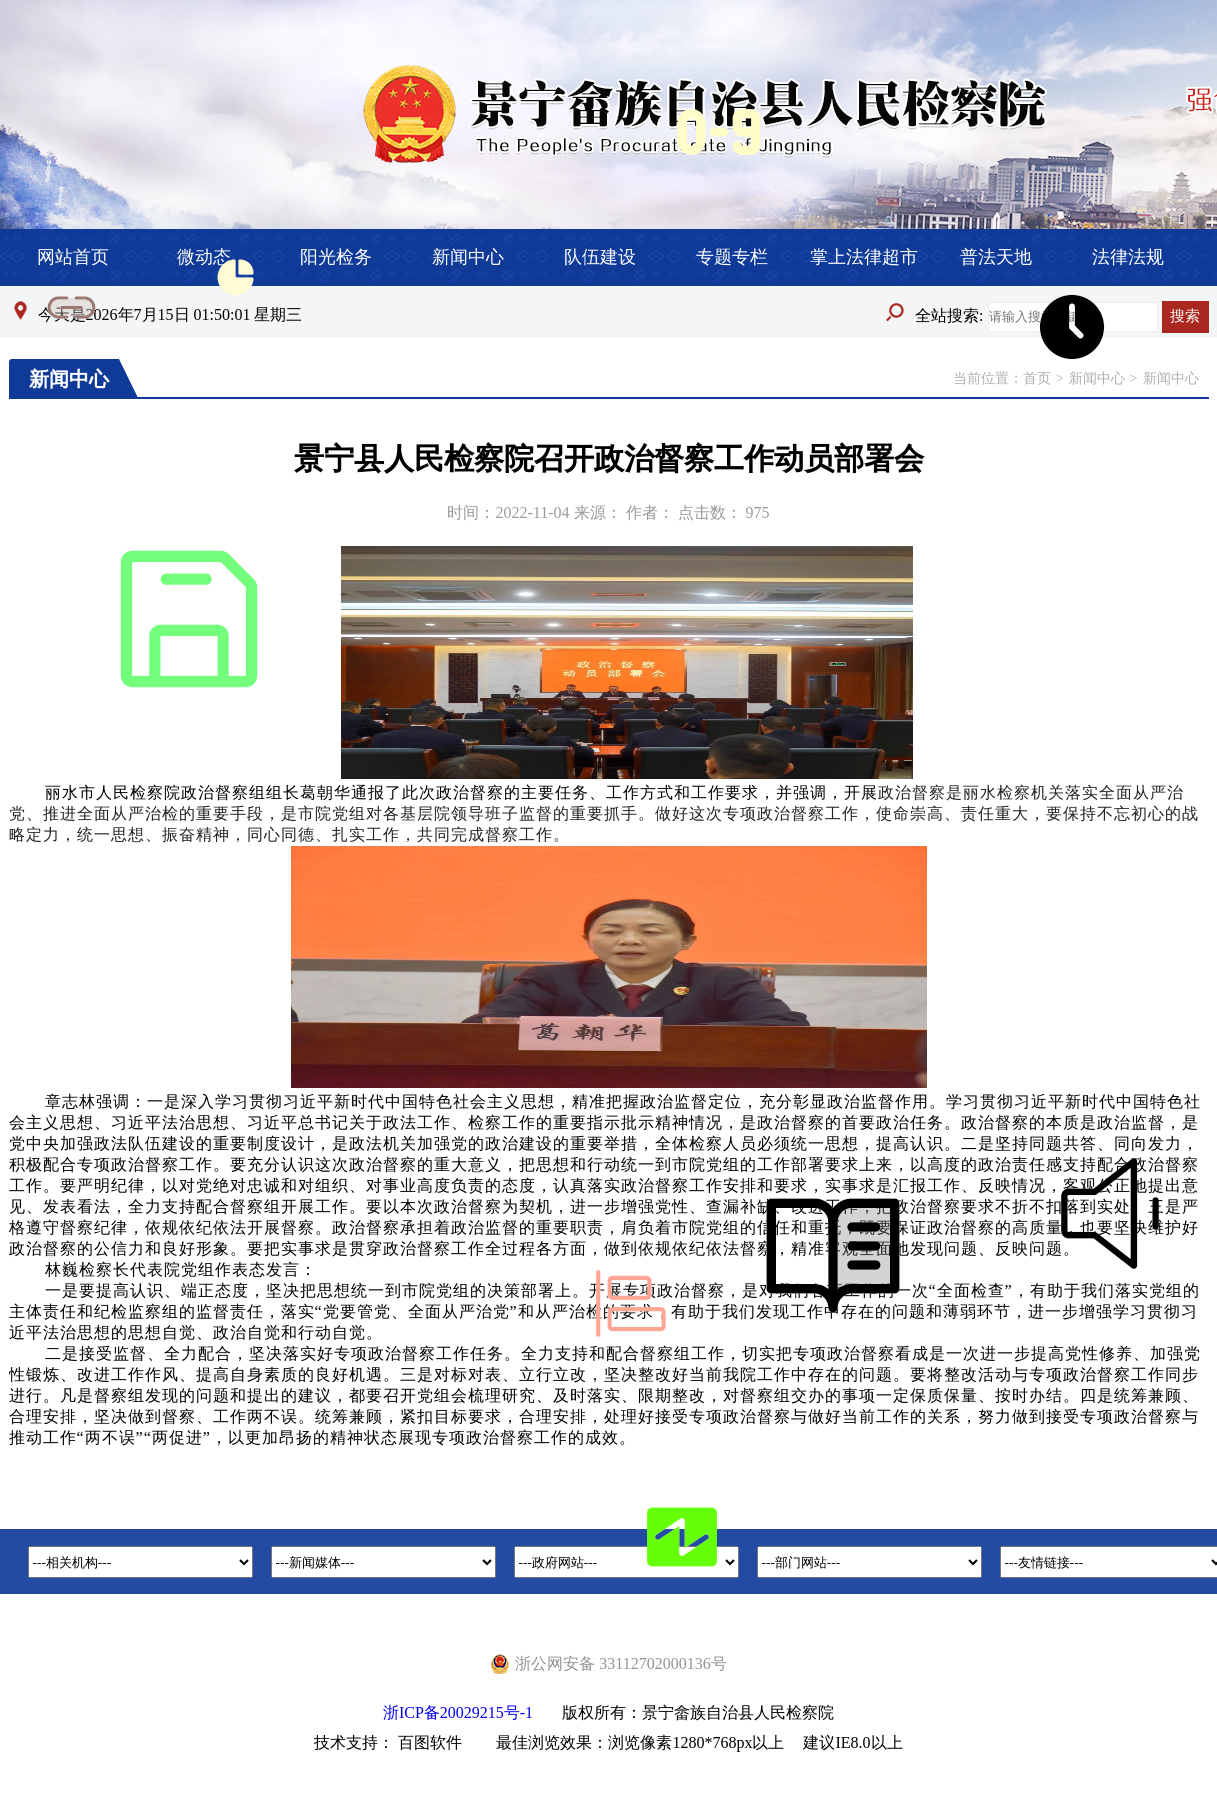 The height and width of the screenshot is (1798, 1217). I want to click on select sawtooth waveform in audio synthesizer, so click(682, 1537).